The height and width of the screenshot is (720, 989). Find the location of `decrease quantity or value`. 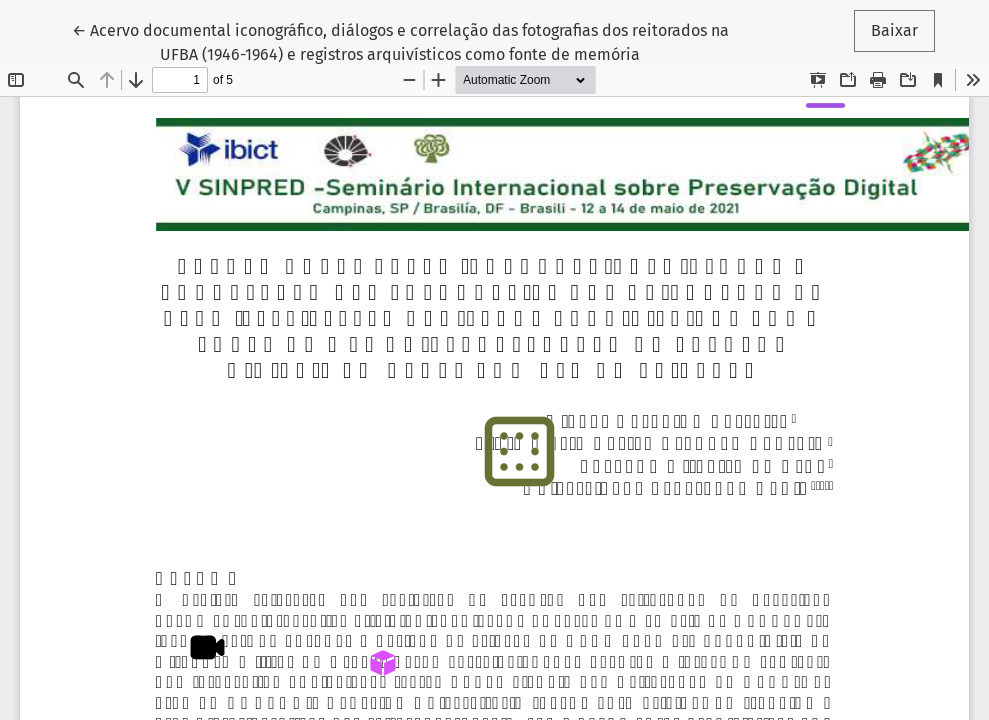

decrease quantity or value is located at coordinates (825, 105).